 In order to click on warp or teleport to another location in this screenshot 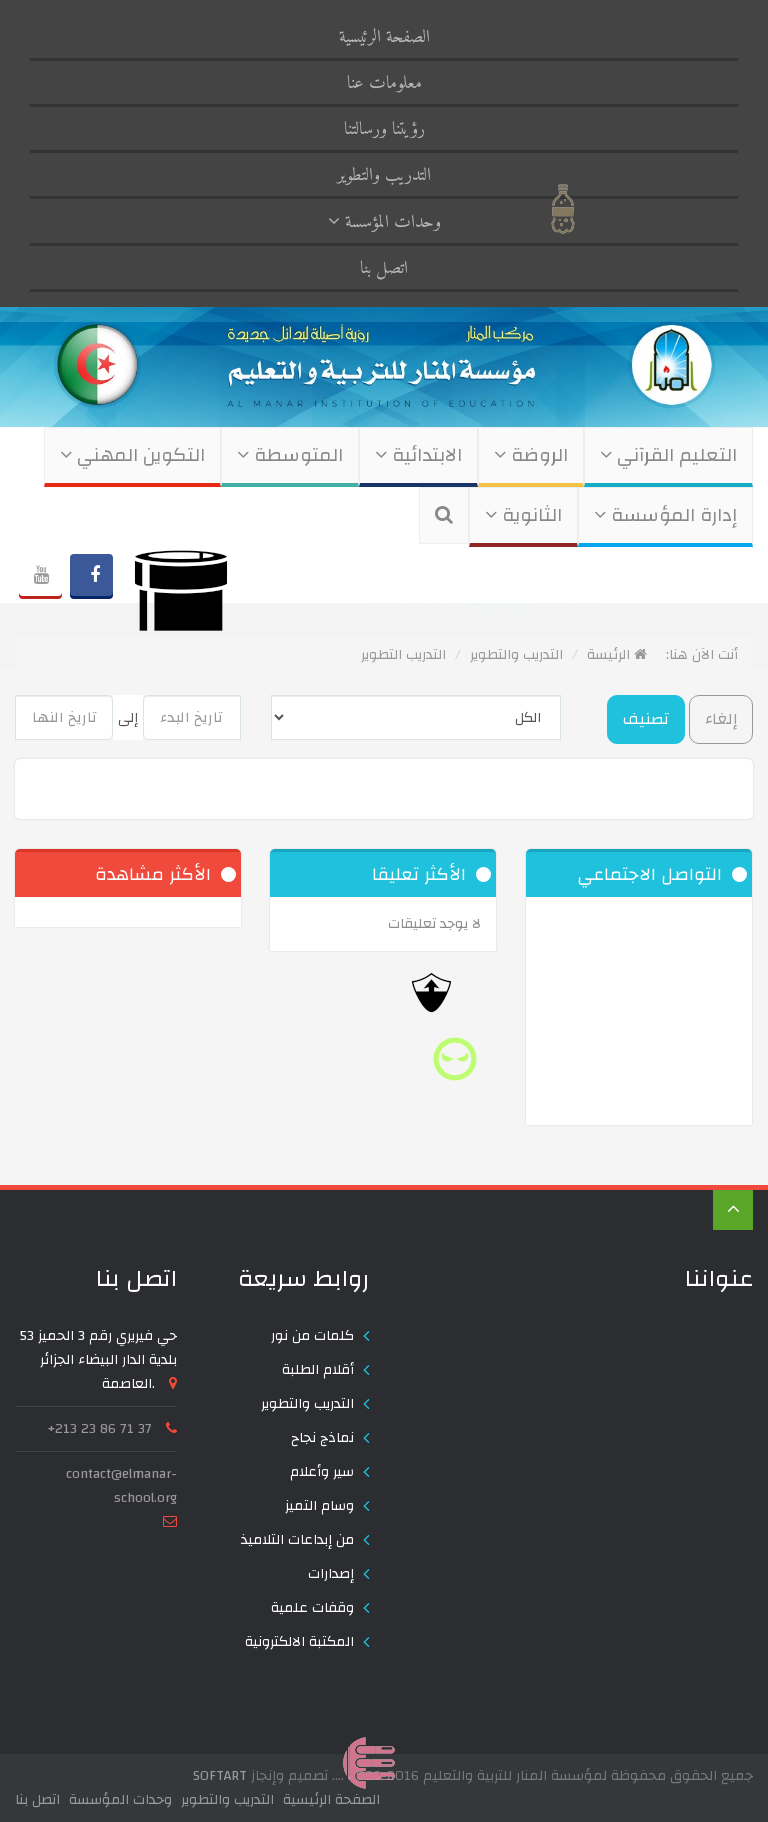, I will do `click(181, 583)`.